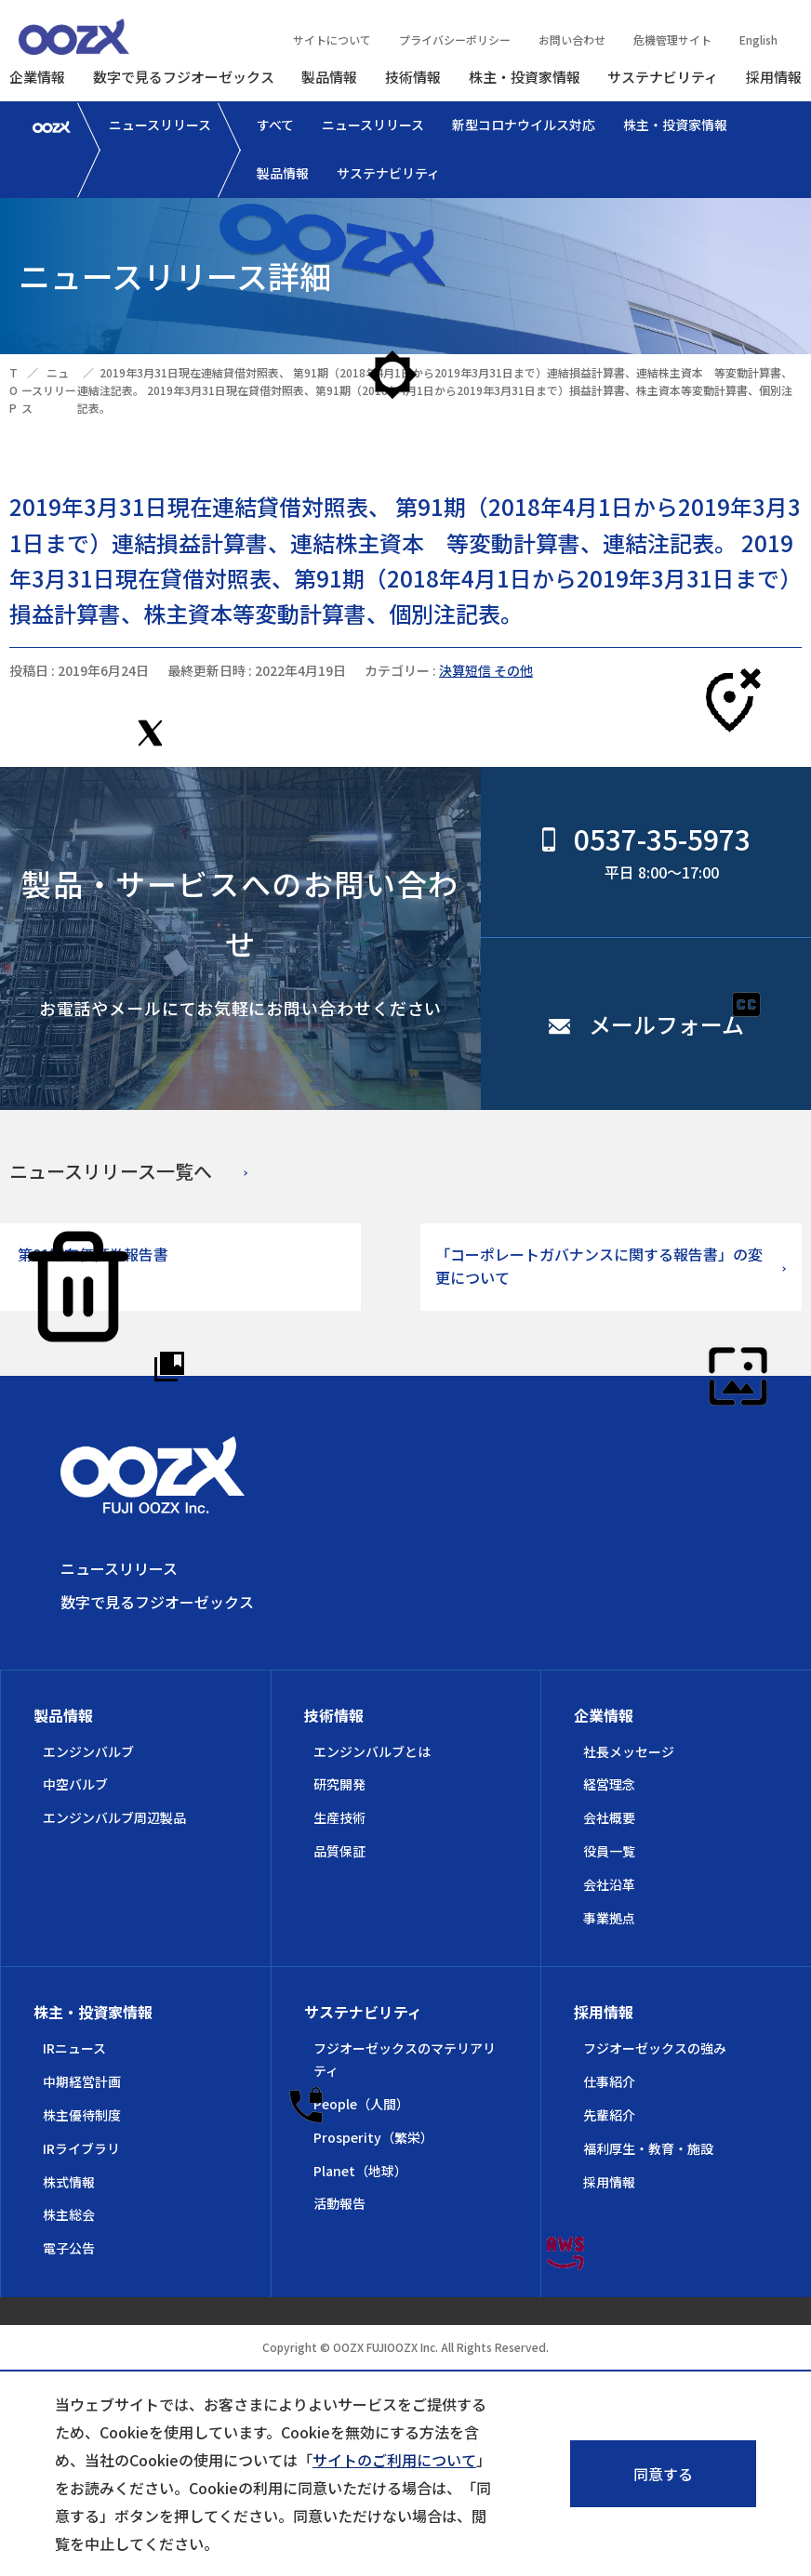  What do you see at coordinates (746, 1004) in the screenshot?
I see `toggle closed captions on video` at bounding box center [746, 1004].